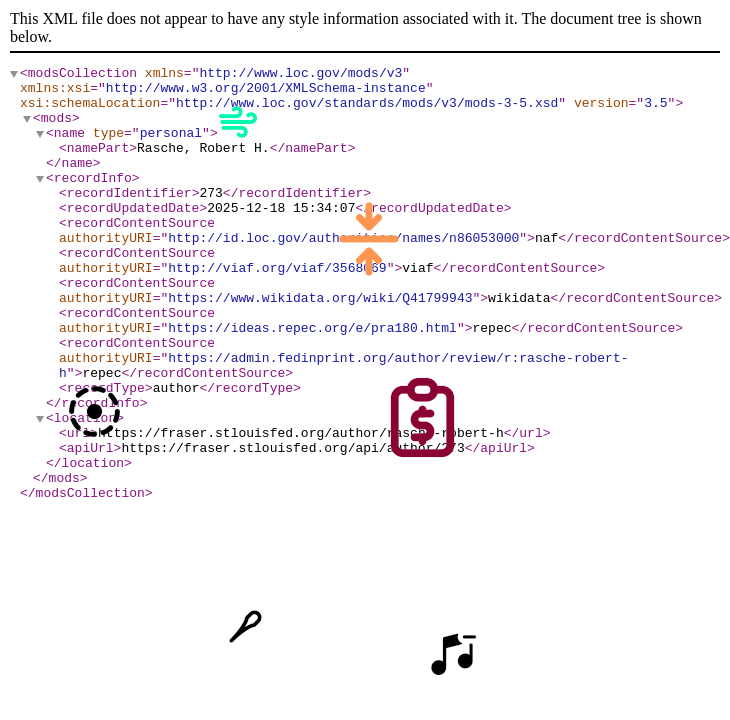  Describe the element at coordinates (422, 417) in the screenshot. I see `view financial report` at that location.